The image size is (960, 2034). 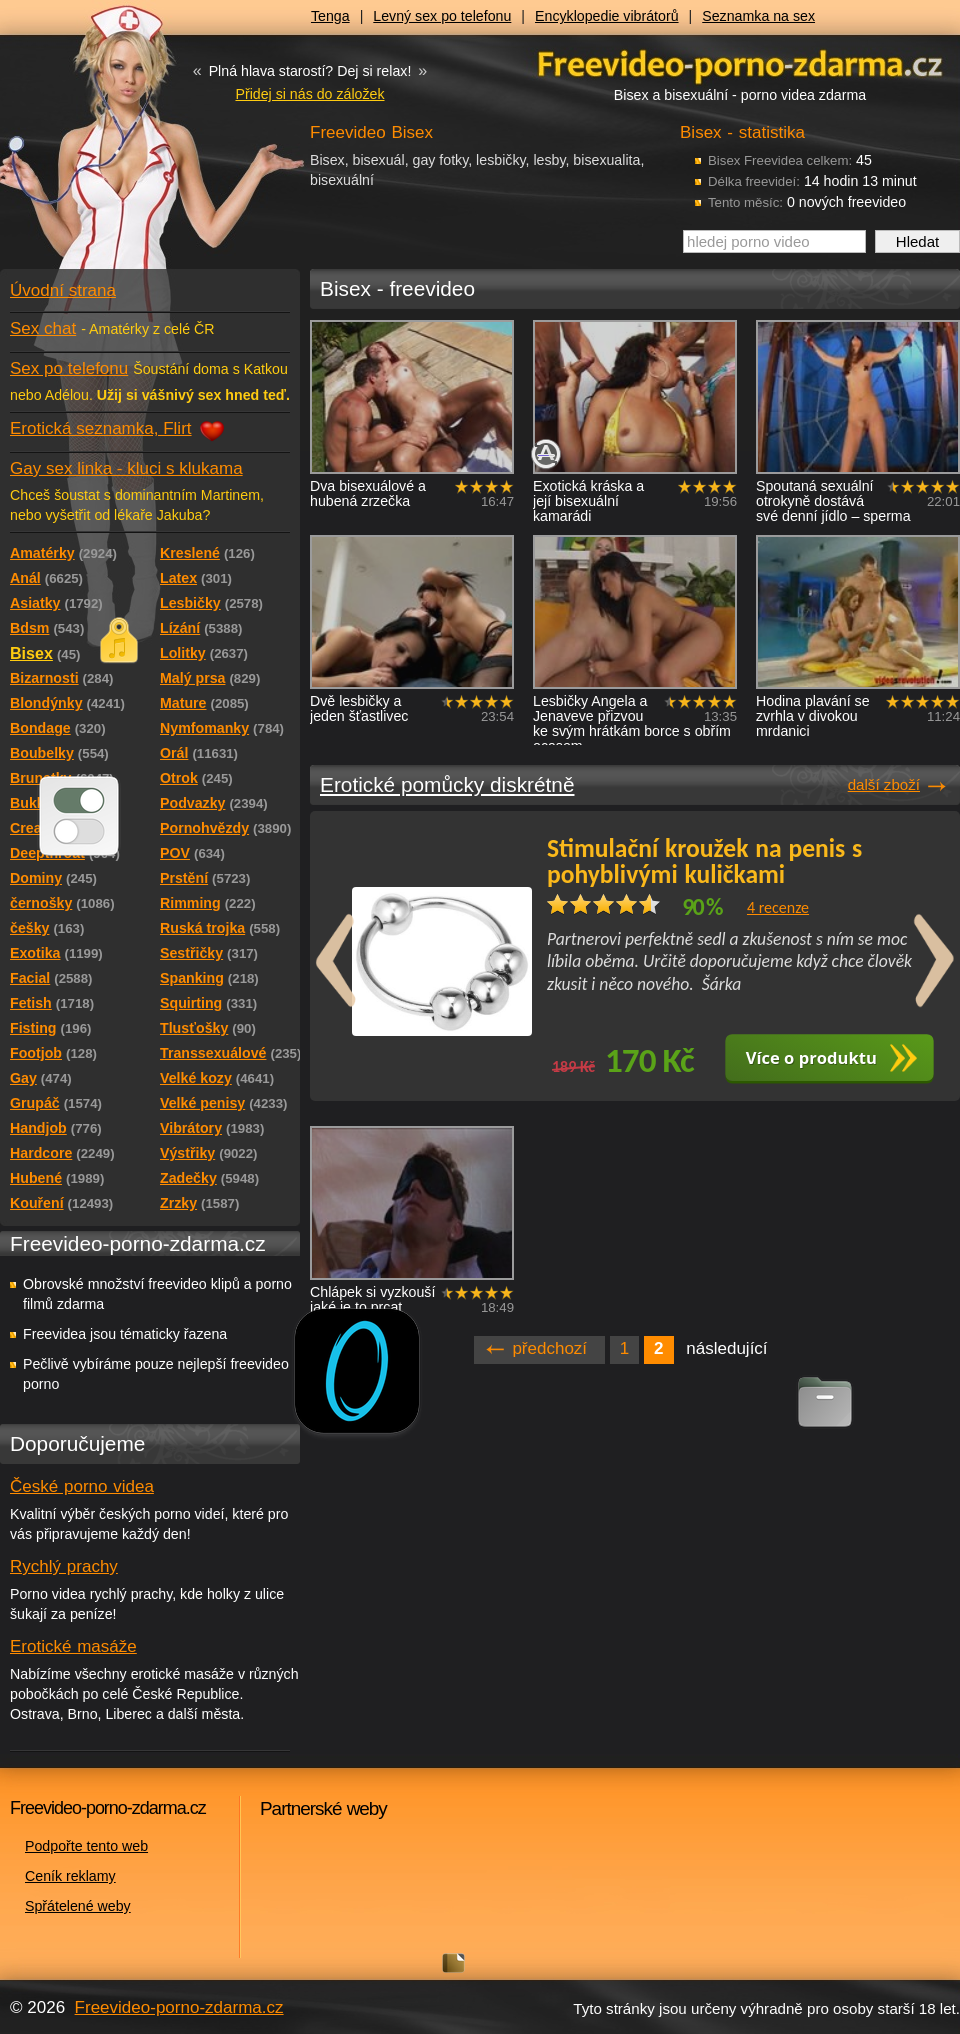 What do you see at coordinates (825, 1402) in the screenshot?
I see `open the file manager application` at bounding box center [825, 1402].